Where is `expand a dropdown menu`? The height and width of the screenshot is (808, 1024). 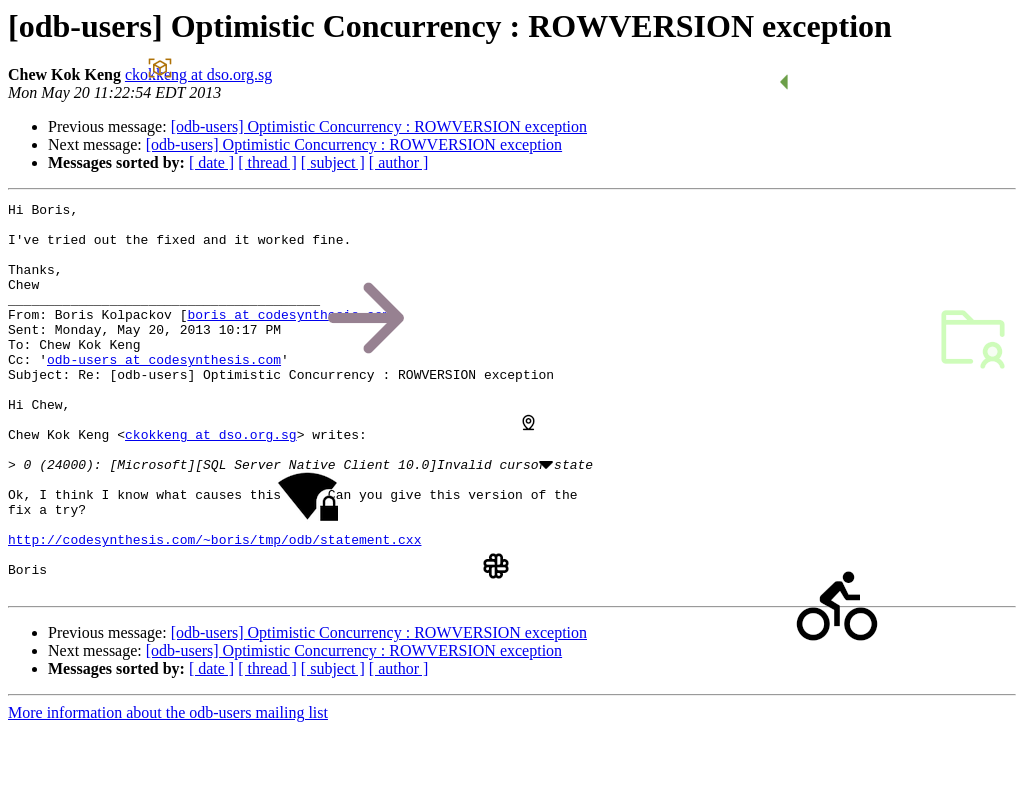
expand a dropdown menu is located at coordinates (546, 464).